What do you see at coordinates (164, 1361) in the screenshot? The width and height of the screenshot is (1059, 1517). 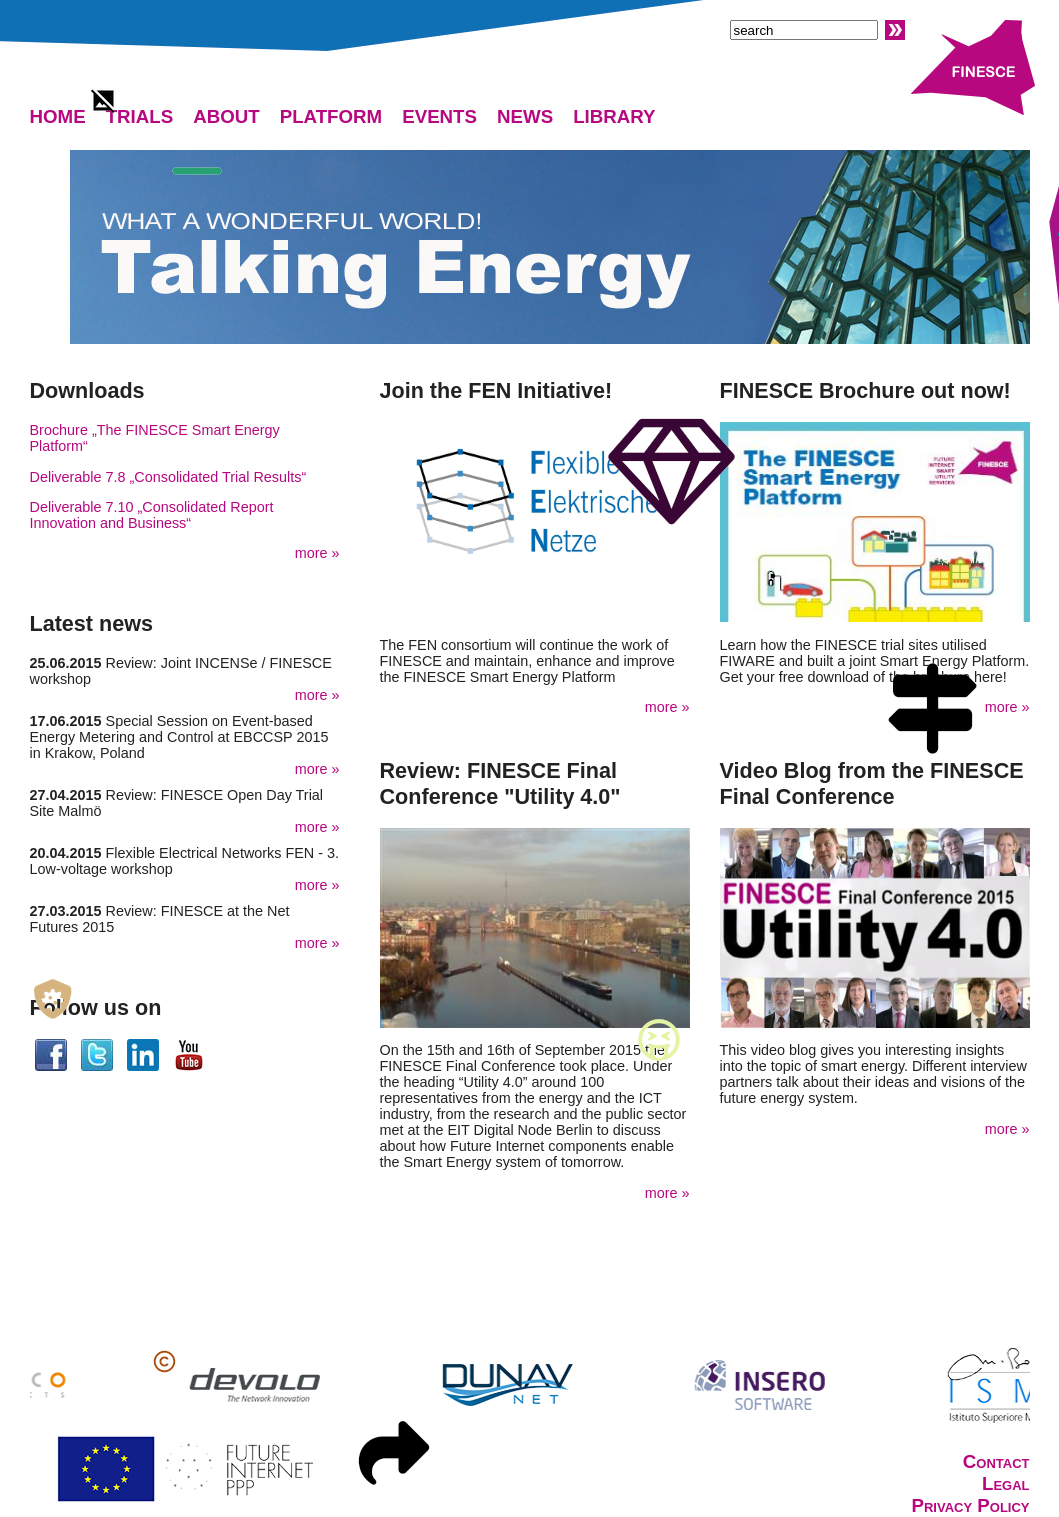 I see `indicates copyrighted content` at bounding box center [164, 1361].